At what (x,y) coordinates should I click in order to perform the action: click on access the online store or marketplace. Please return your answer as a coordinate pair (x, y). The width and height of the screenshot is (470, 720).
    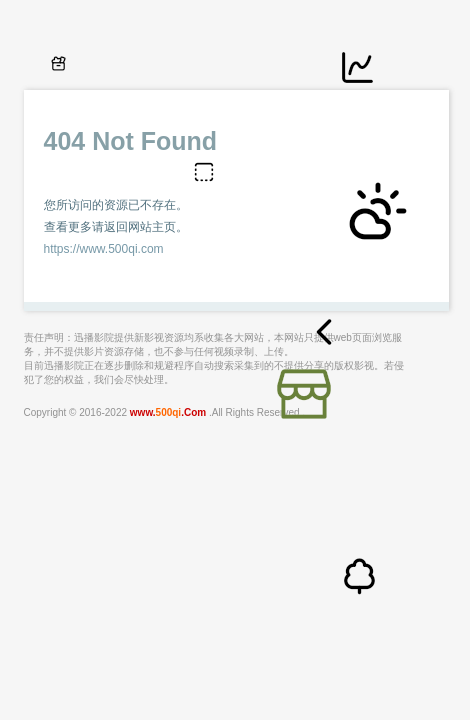
    Looking at the image, I should click on (304, 394).